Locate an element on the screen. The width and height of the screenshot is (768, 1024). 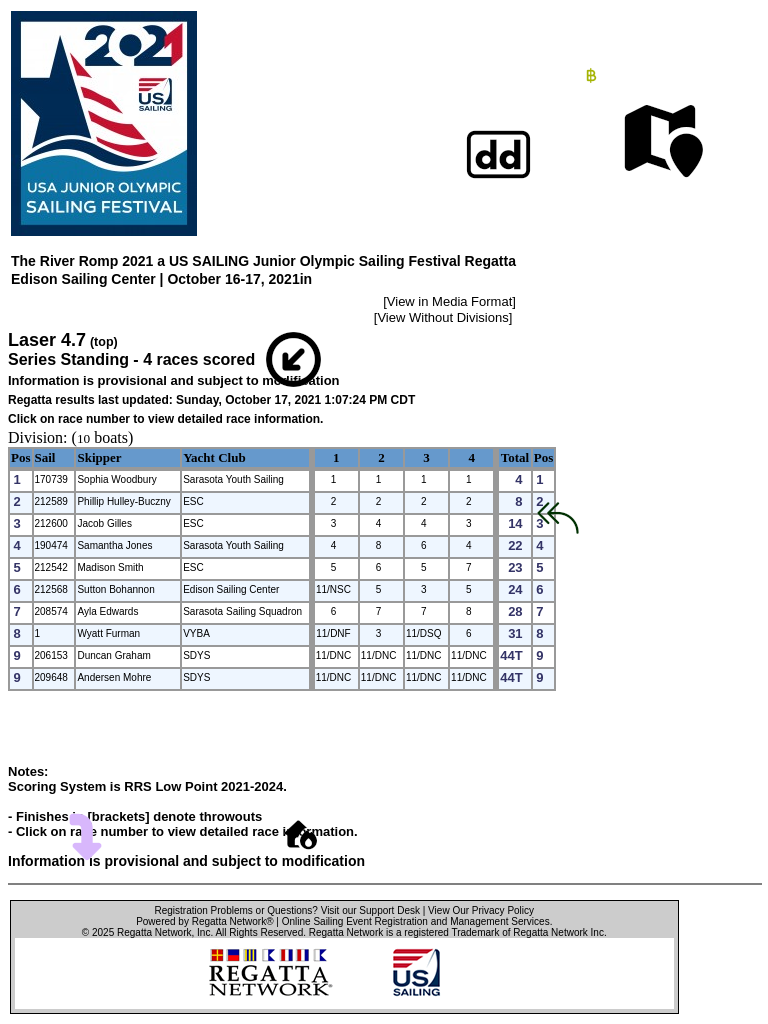
go down a level or subdirectory is located at coordinates (87, 837).